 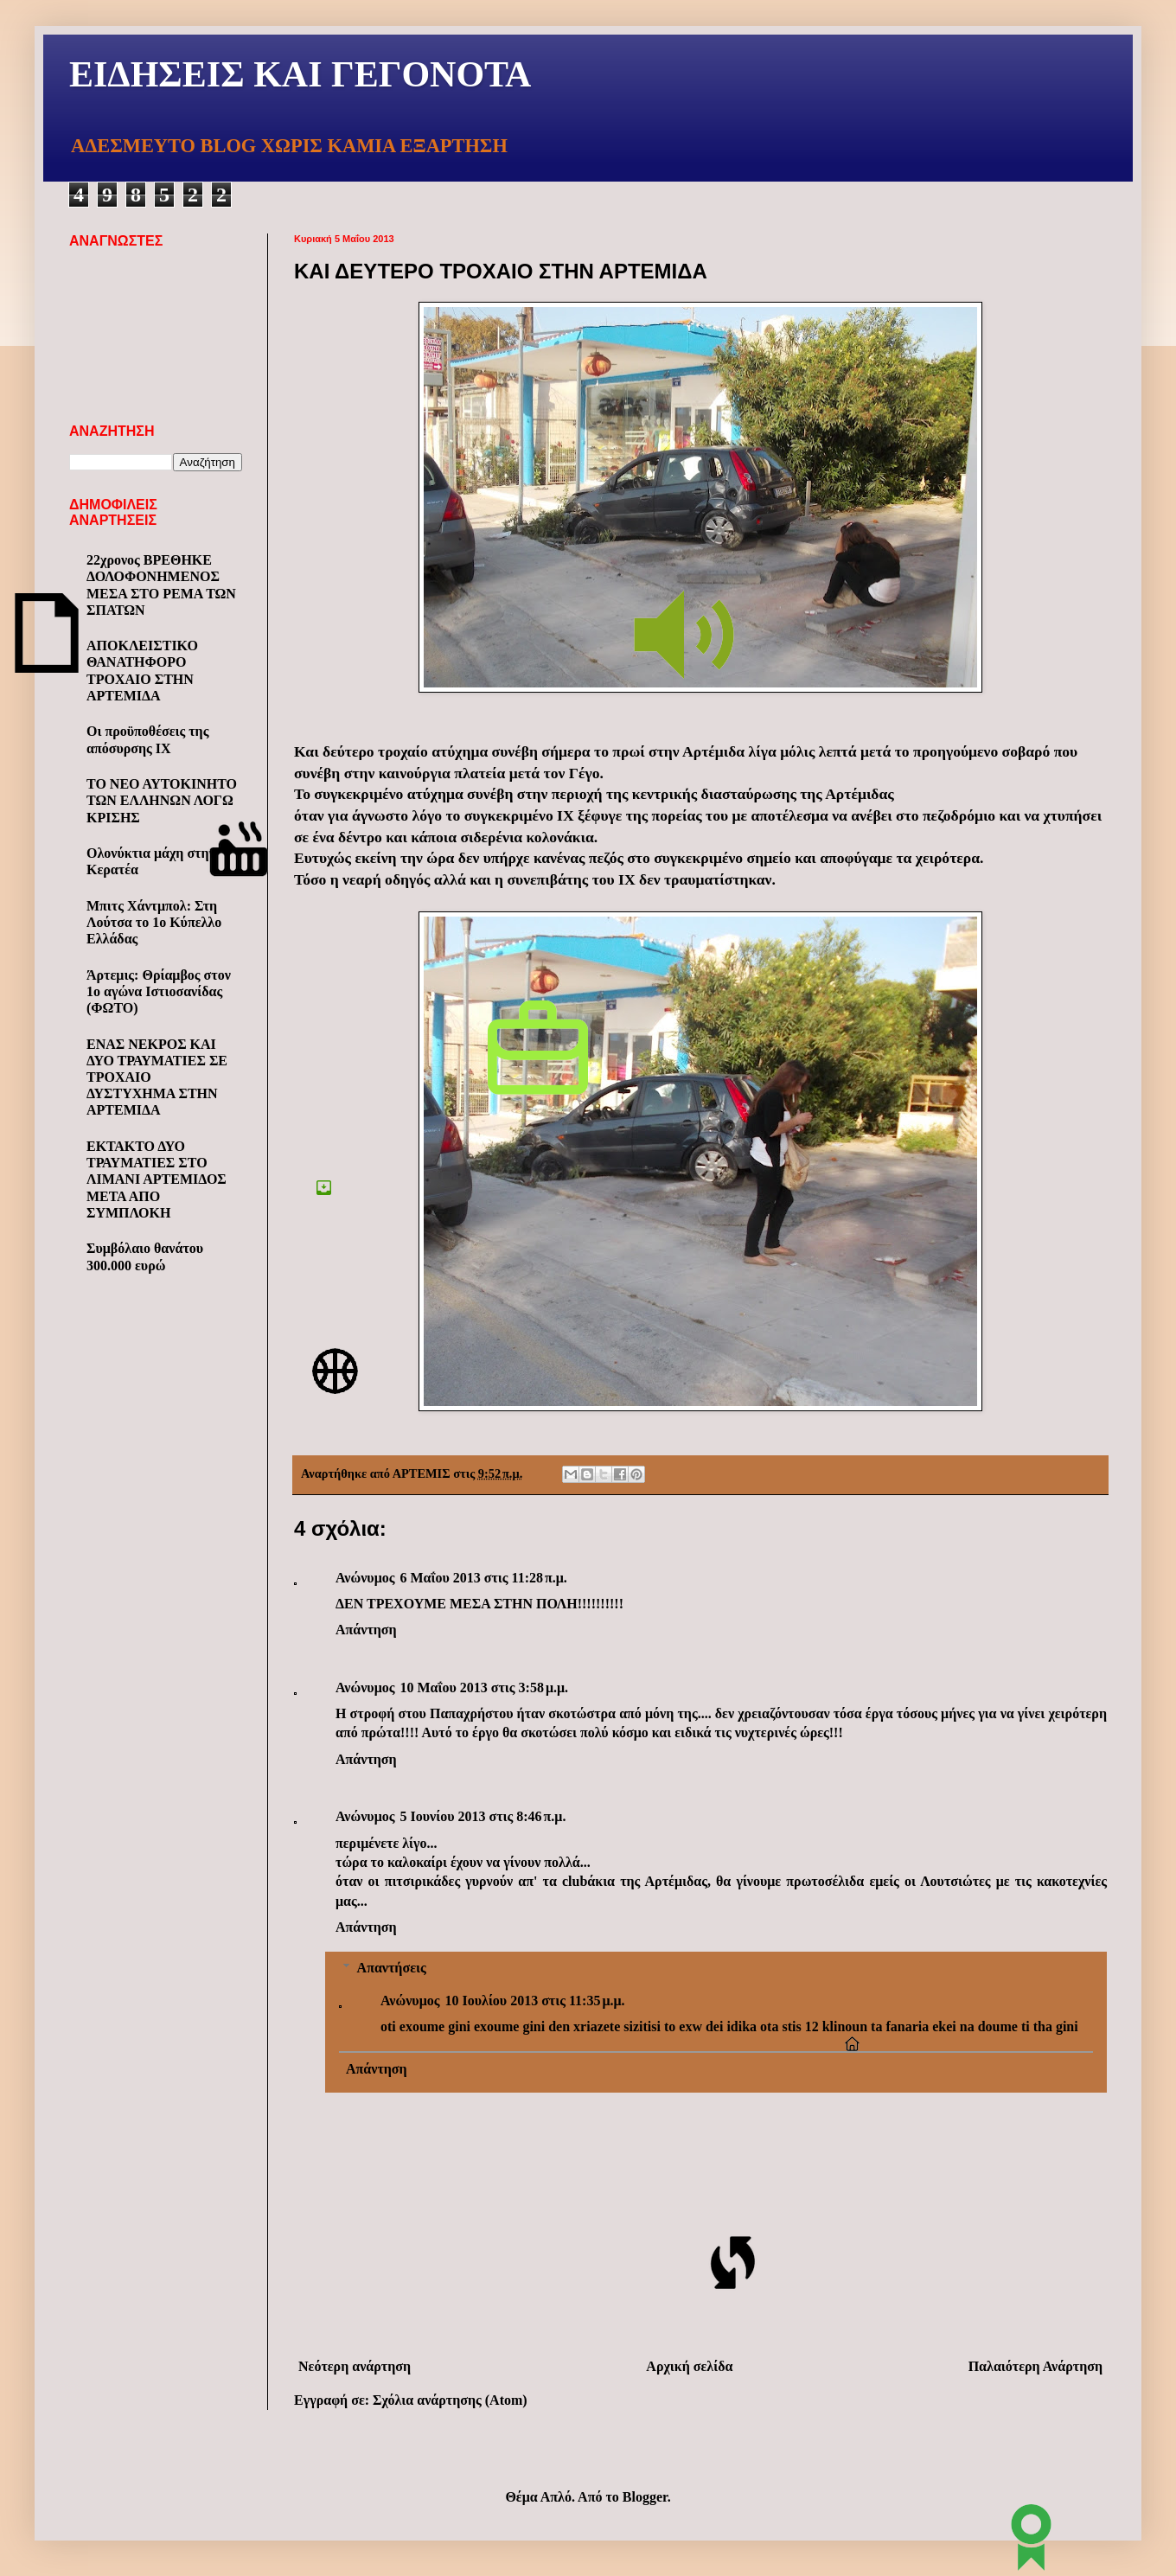 I want to click on download to inbox, so click(x=323, y=1187).